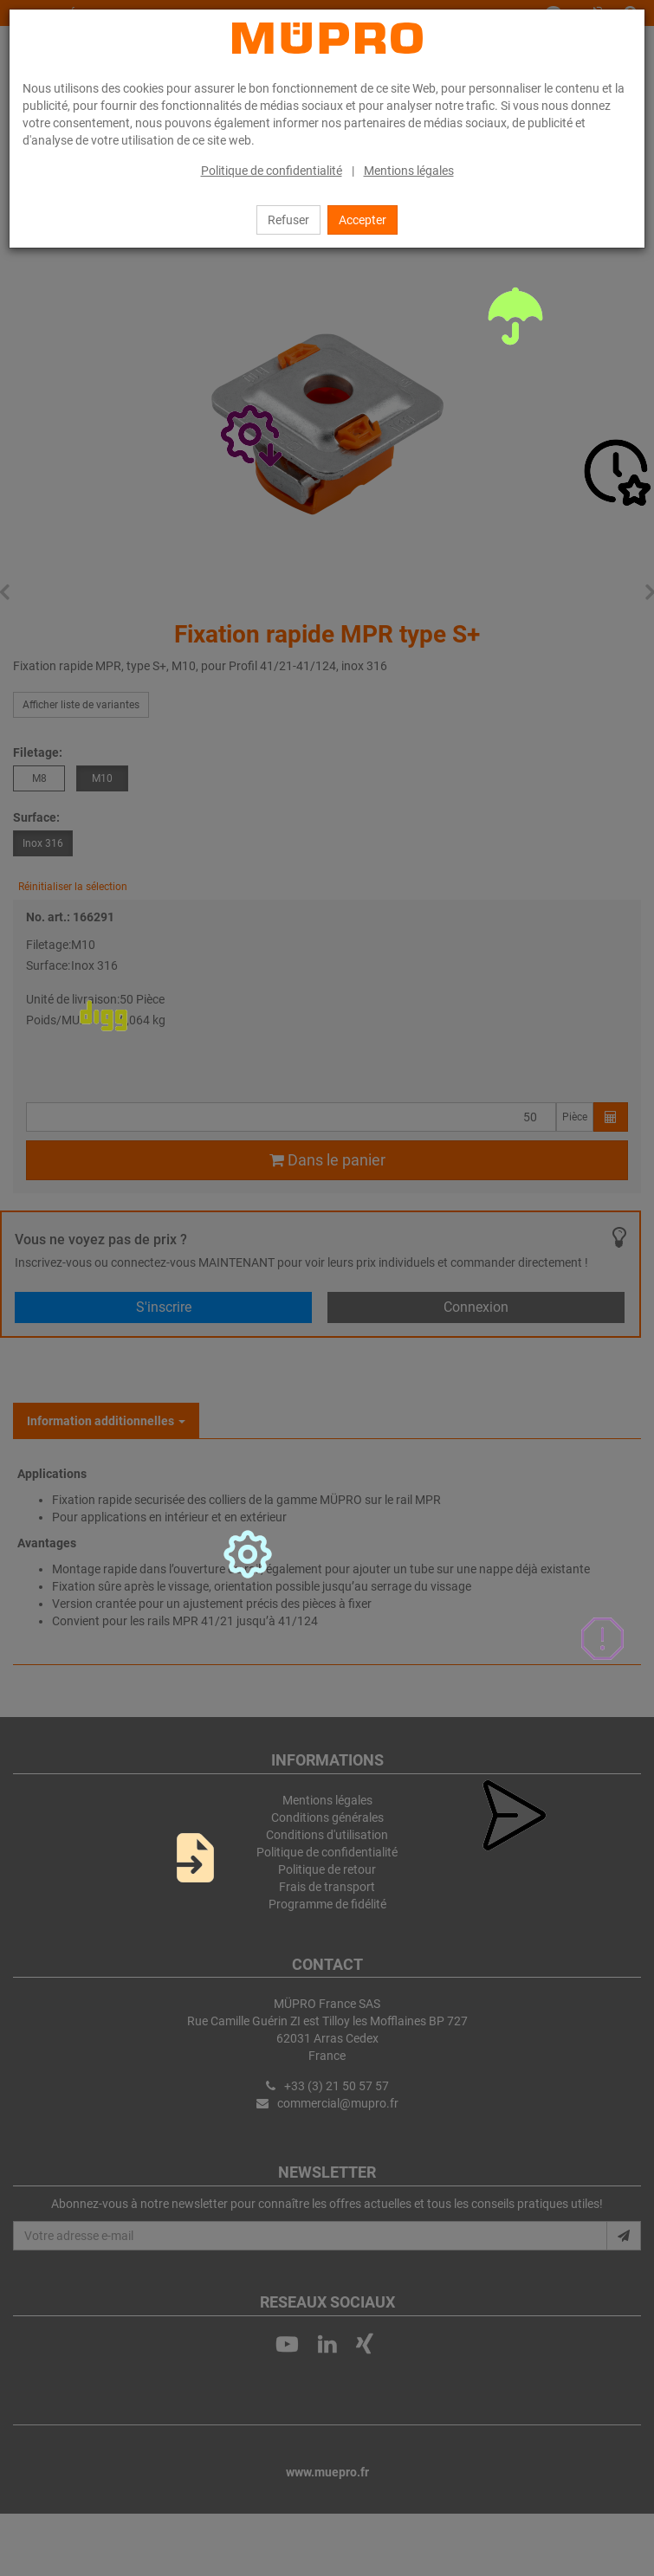 Image resolution: width=654 pixels, height=2576 pixels. I want to click on indicates a warning or critical alert, so click(602, 1638).